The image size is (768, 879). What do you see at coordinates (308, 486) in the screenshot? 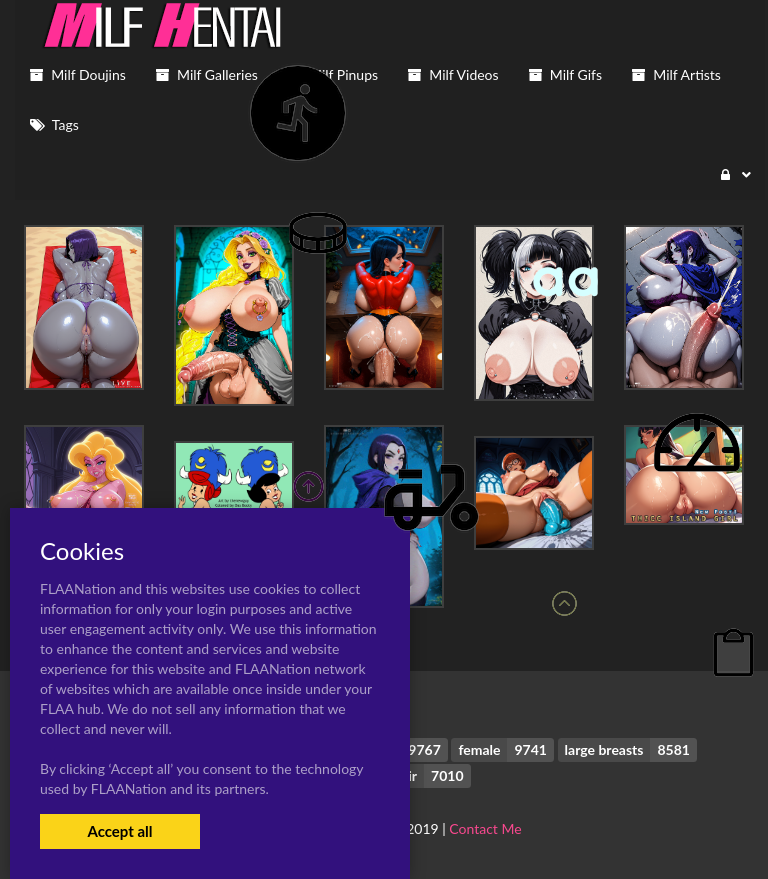
I see `scroll to top of page` at bounding box center [308, 486].